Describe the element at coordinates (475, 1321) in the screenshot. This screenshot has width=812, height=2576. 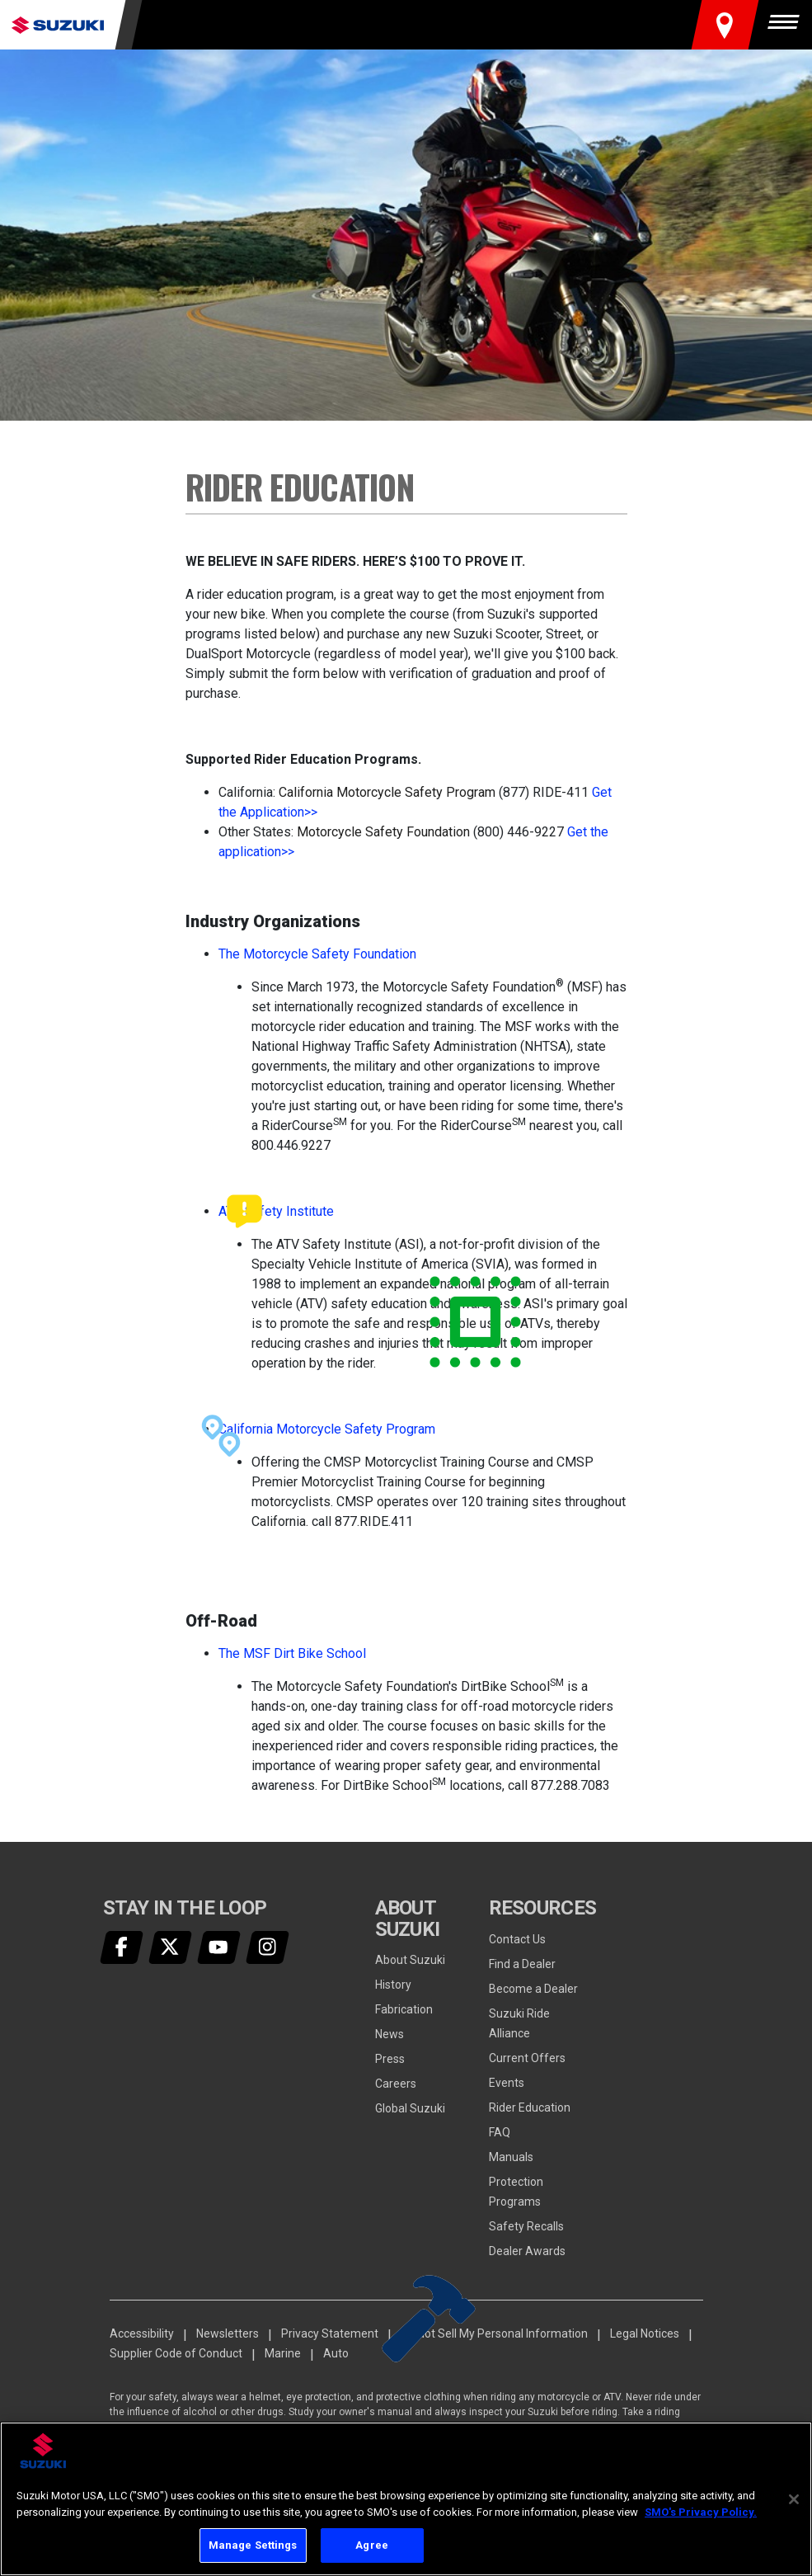
I see `adjust margin spacing around an element` at that location.